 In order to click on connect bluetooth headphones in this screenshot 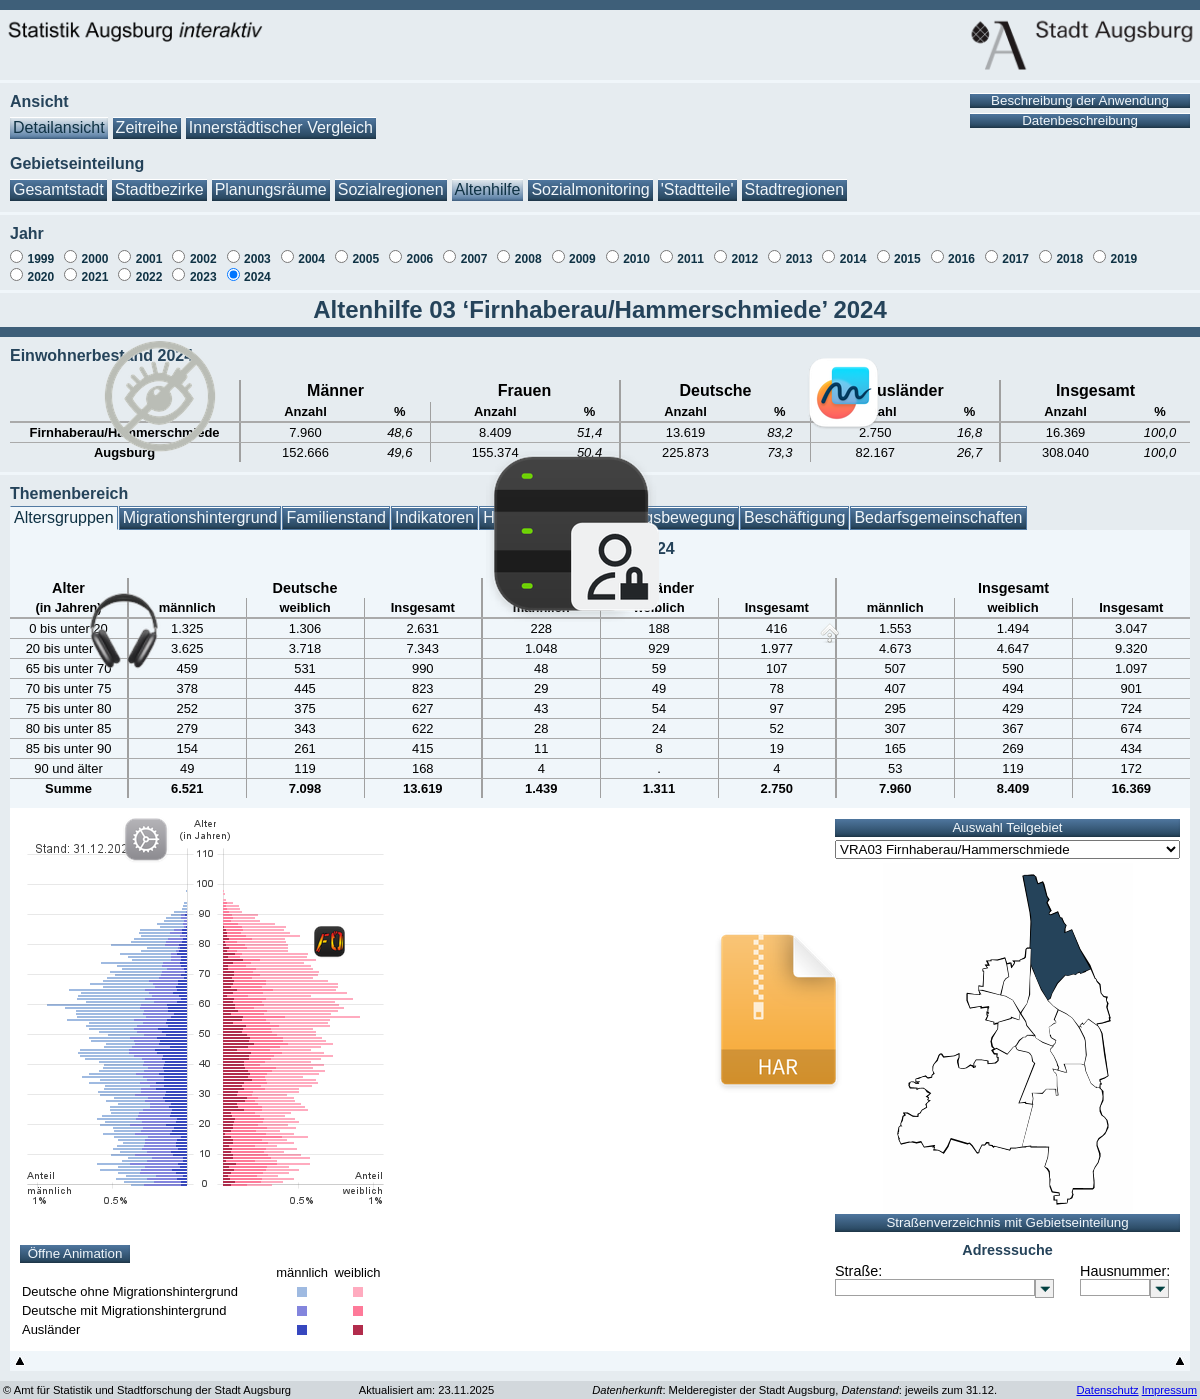, I will do `click(124, 631)`.